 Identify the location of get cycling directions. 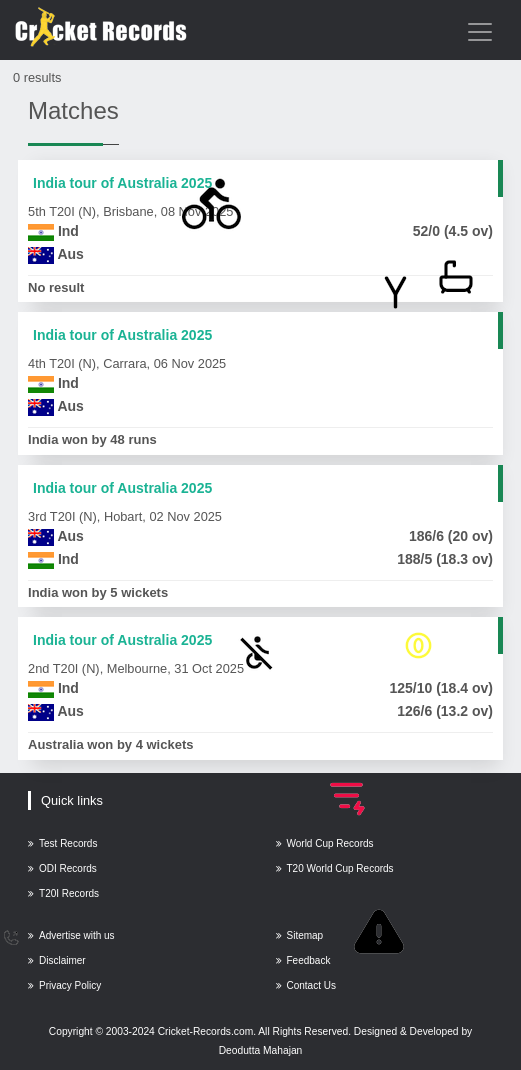
(211, 204).